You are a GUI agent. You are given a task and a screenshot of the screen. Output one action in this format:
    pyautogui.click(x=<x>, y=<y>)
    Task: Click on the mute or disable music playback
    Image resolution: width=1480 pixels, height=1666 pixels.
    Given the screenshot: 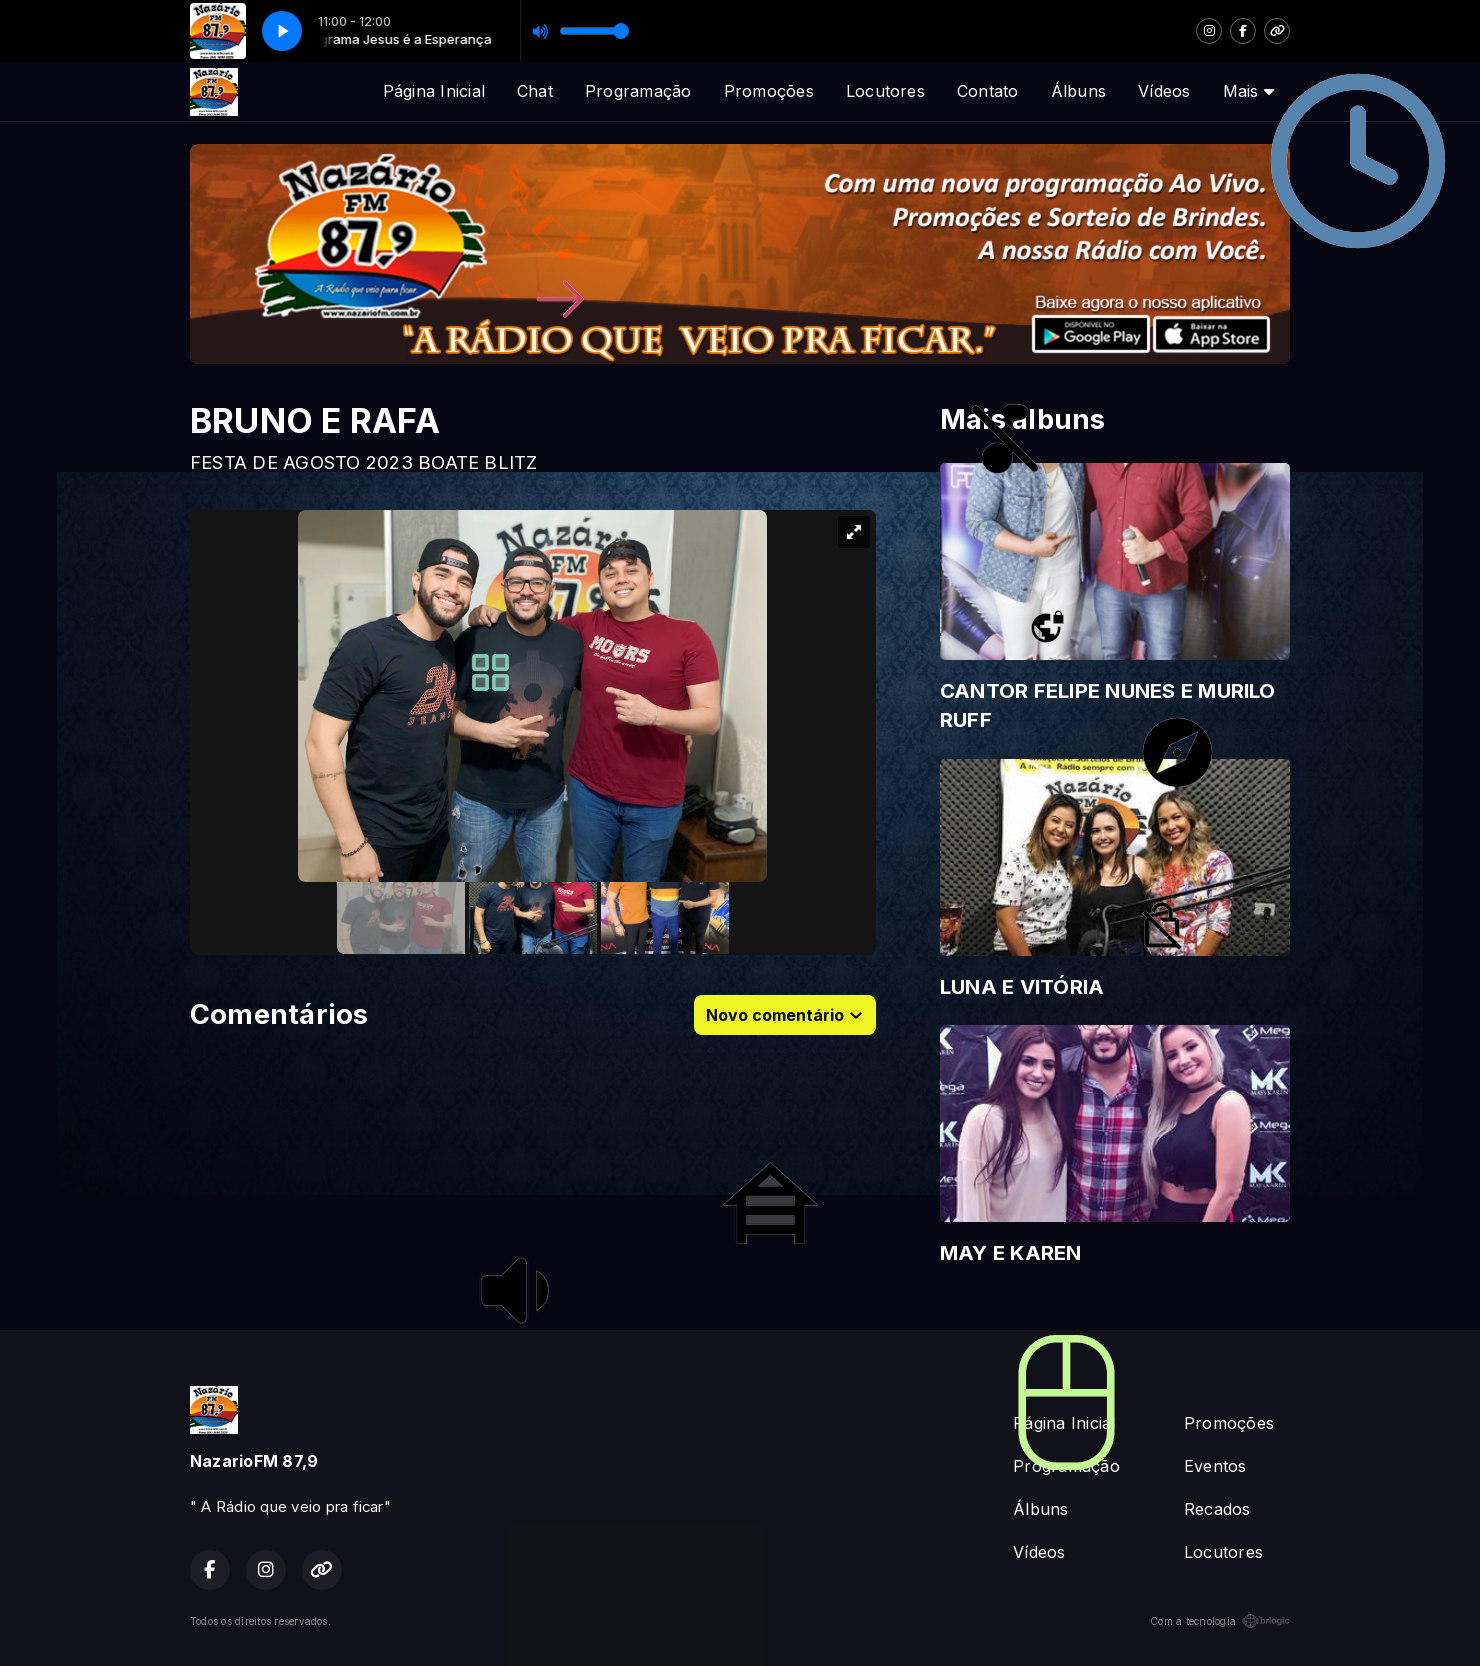 What is the action you would take?
    pyautogui.click(x=1005, y=439)
    